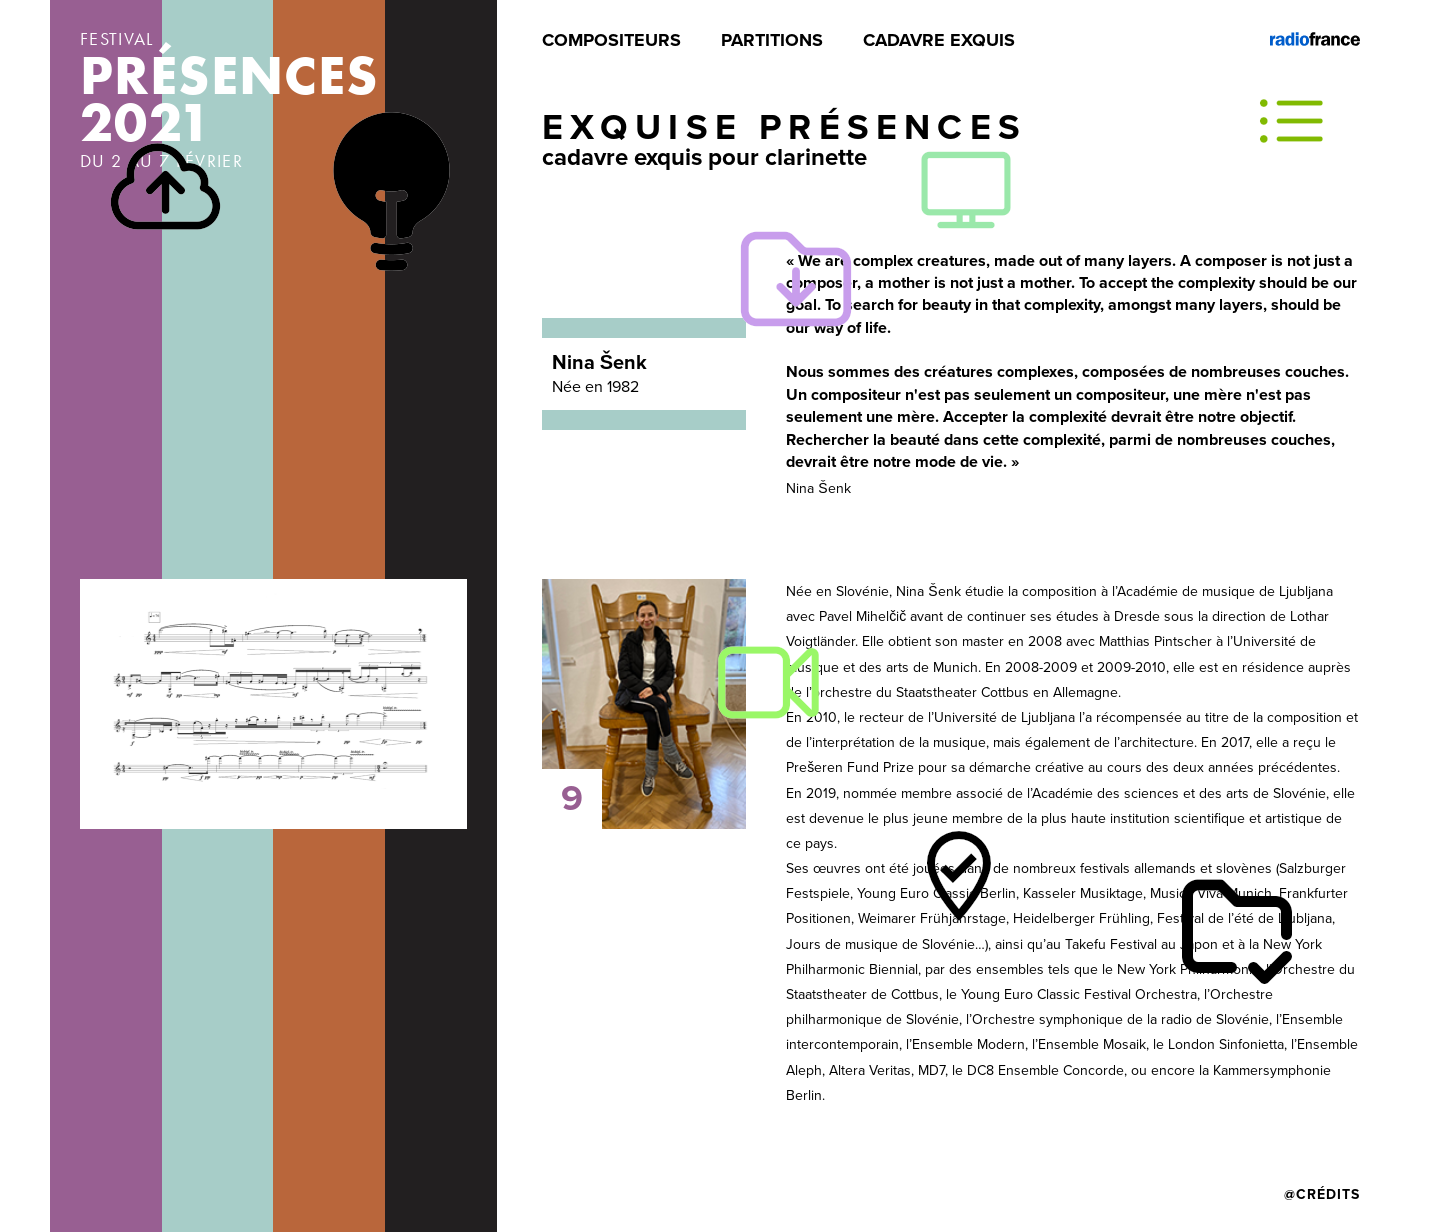 Image resolution: width=1440 pixels, height=1232 pixels. Describe the element at coordinates (1237, 929) in the screenshot. I see `folder successfully verified or validated` at that location.